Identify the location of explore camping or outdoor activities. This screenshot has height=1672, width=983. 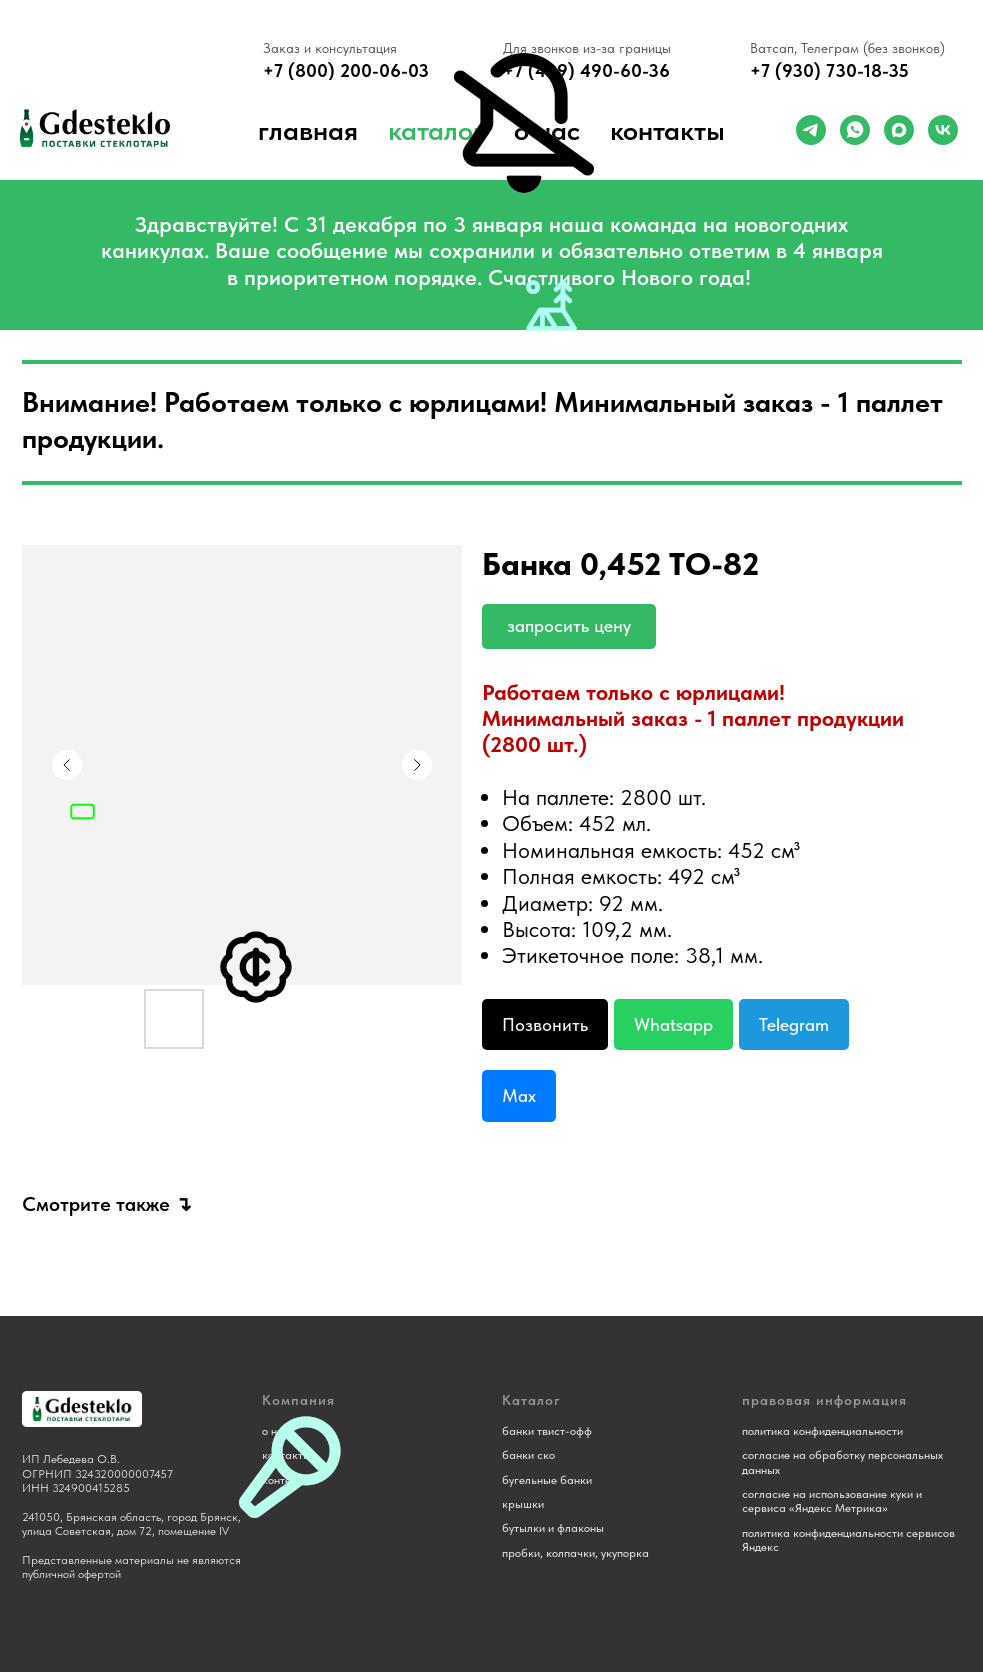
(551, 305).